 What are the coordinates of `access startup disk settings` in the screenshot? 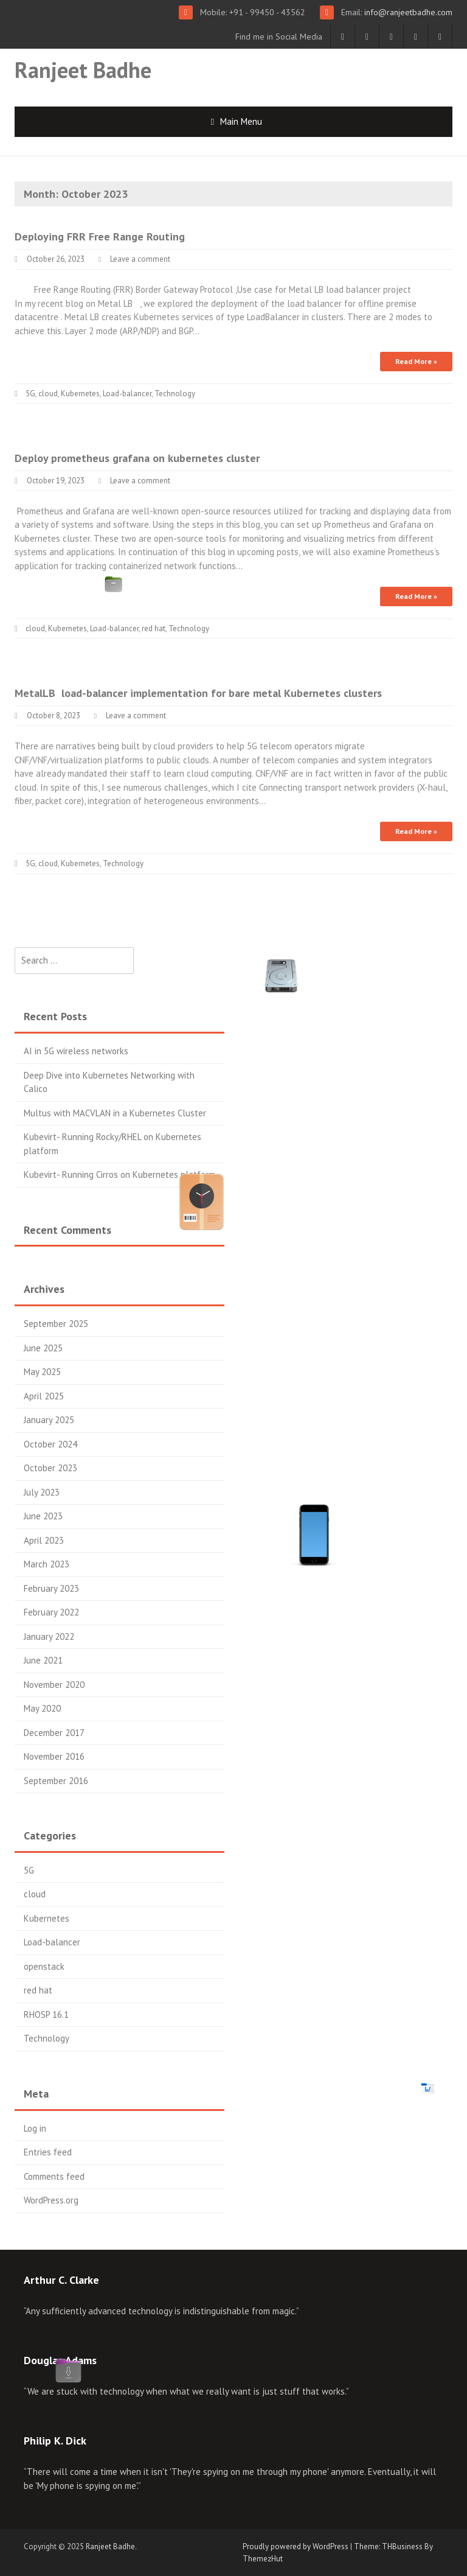 It's located at (281, 976).